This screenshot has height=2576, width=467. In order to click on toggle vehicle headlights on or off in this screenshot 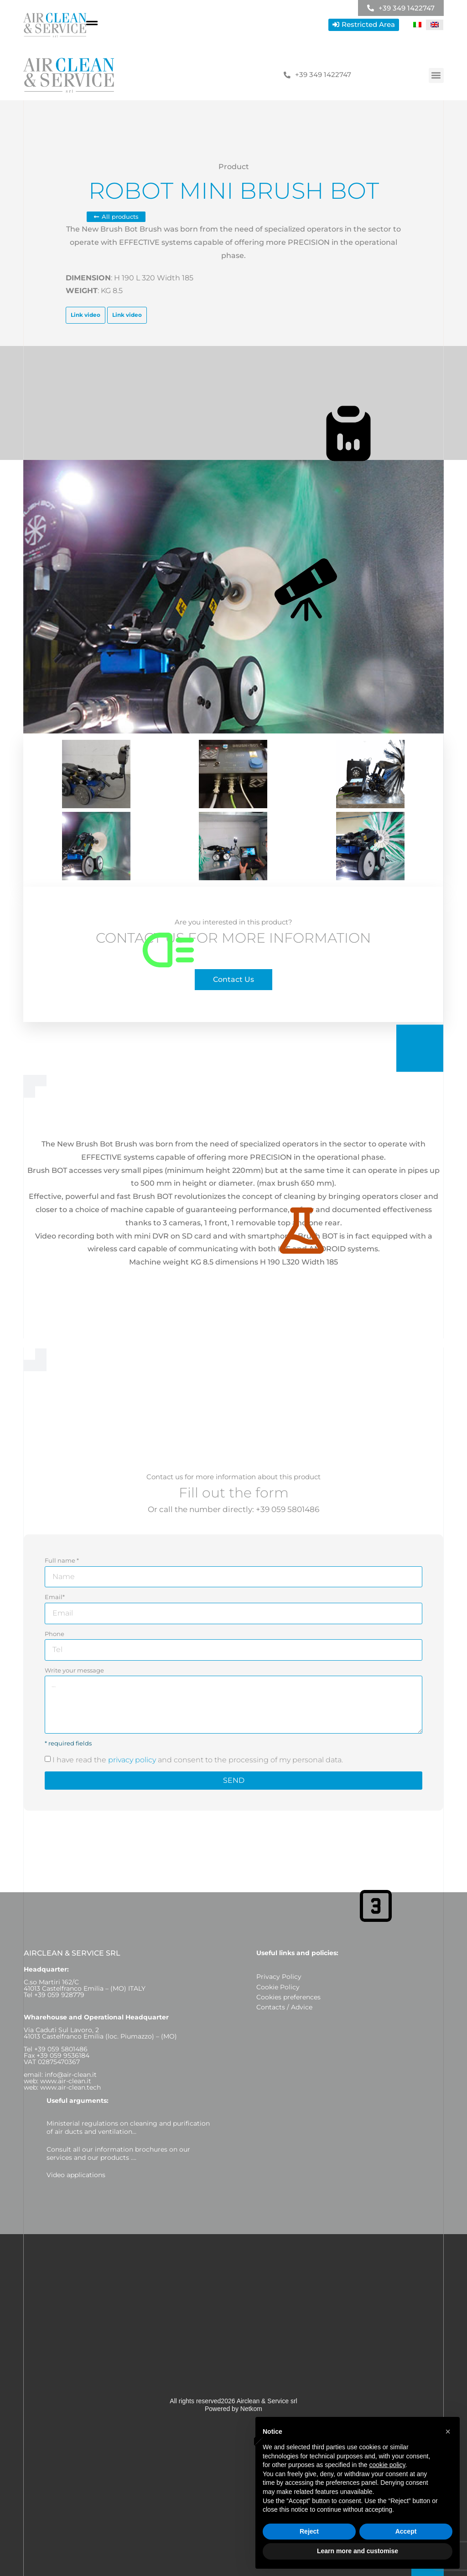, I will do `click(168, 950)`.